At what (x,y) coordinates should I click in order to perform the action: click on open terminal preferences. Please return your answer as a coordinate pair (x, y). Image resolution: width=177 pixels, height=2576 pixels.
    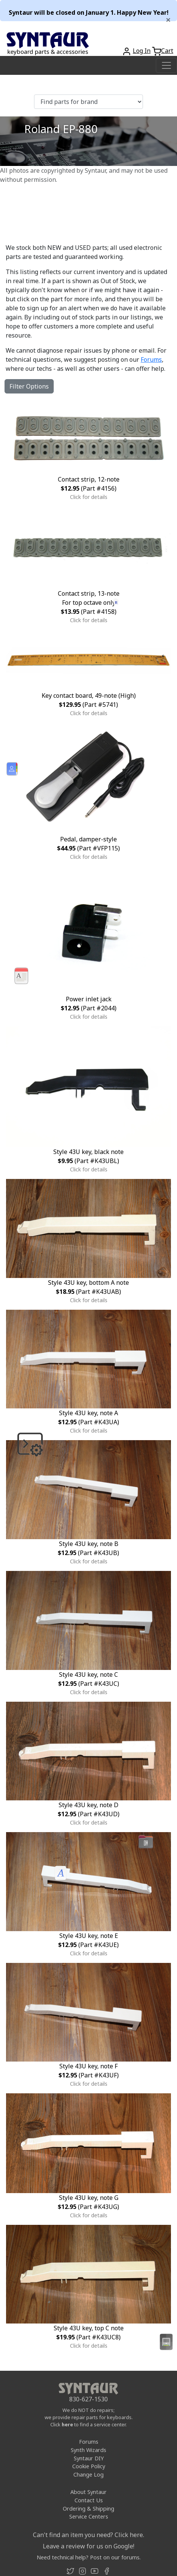
    Looking at the image, I should click on (30, 1444).